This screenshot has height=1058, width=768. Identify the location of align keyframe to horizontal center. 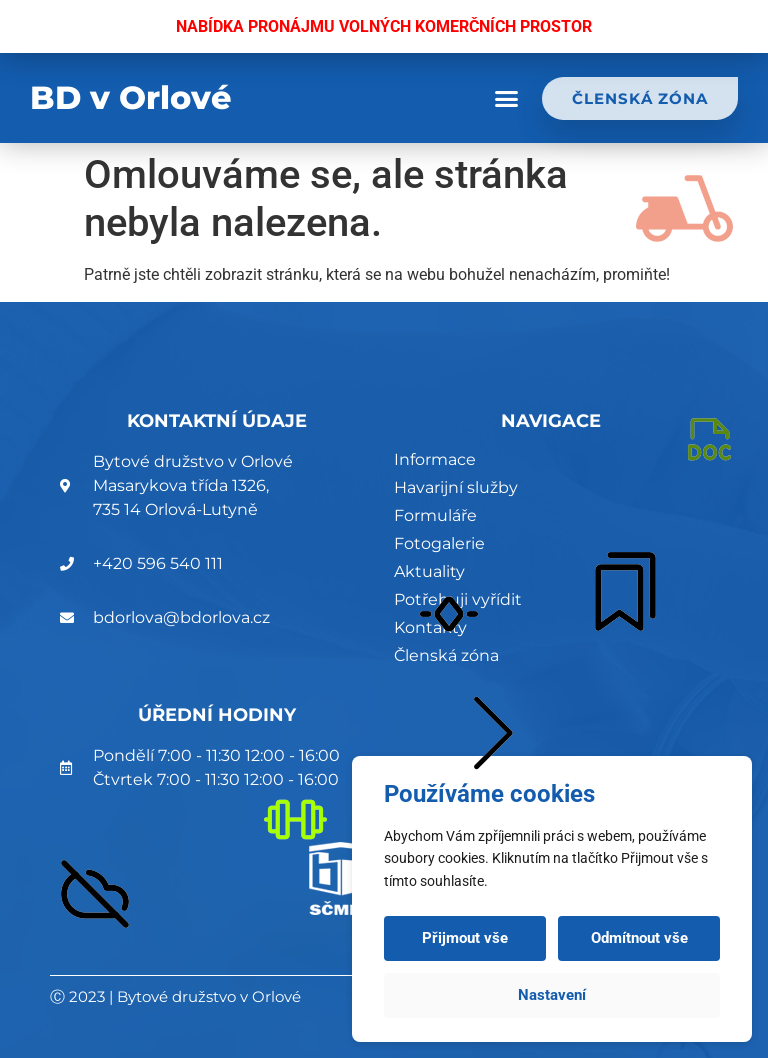
(449, 614).